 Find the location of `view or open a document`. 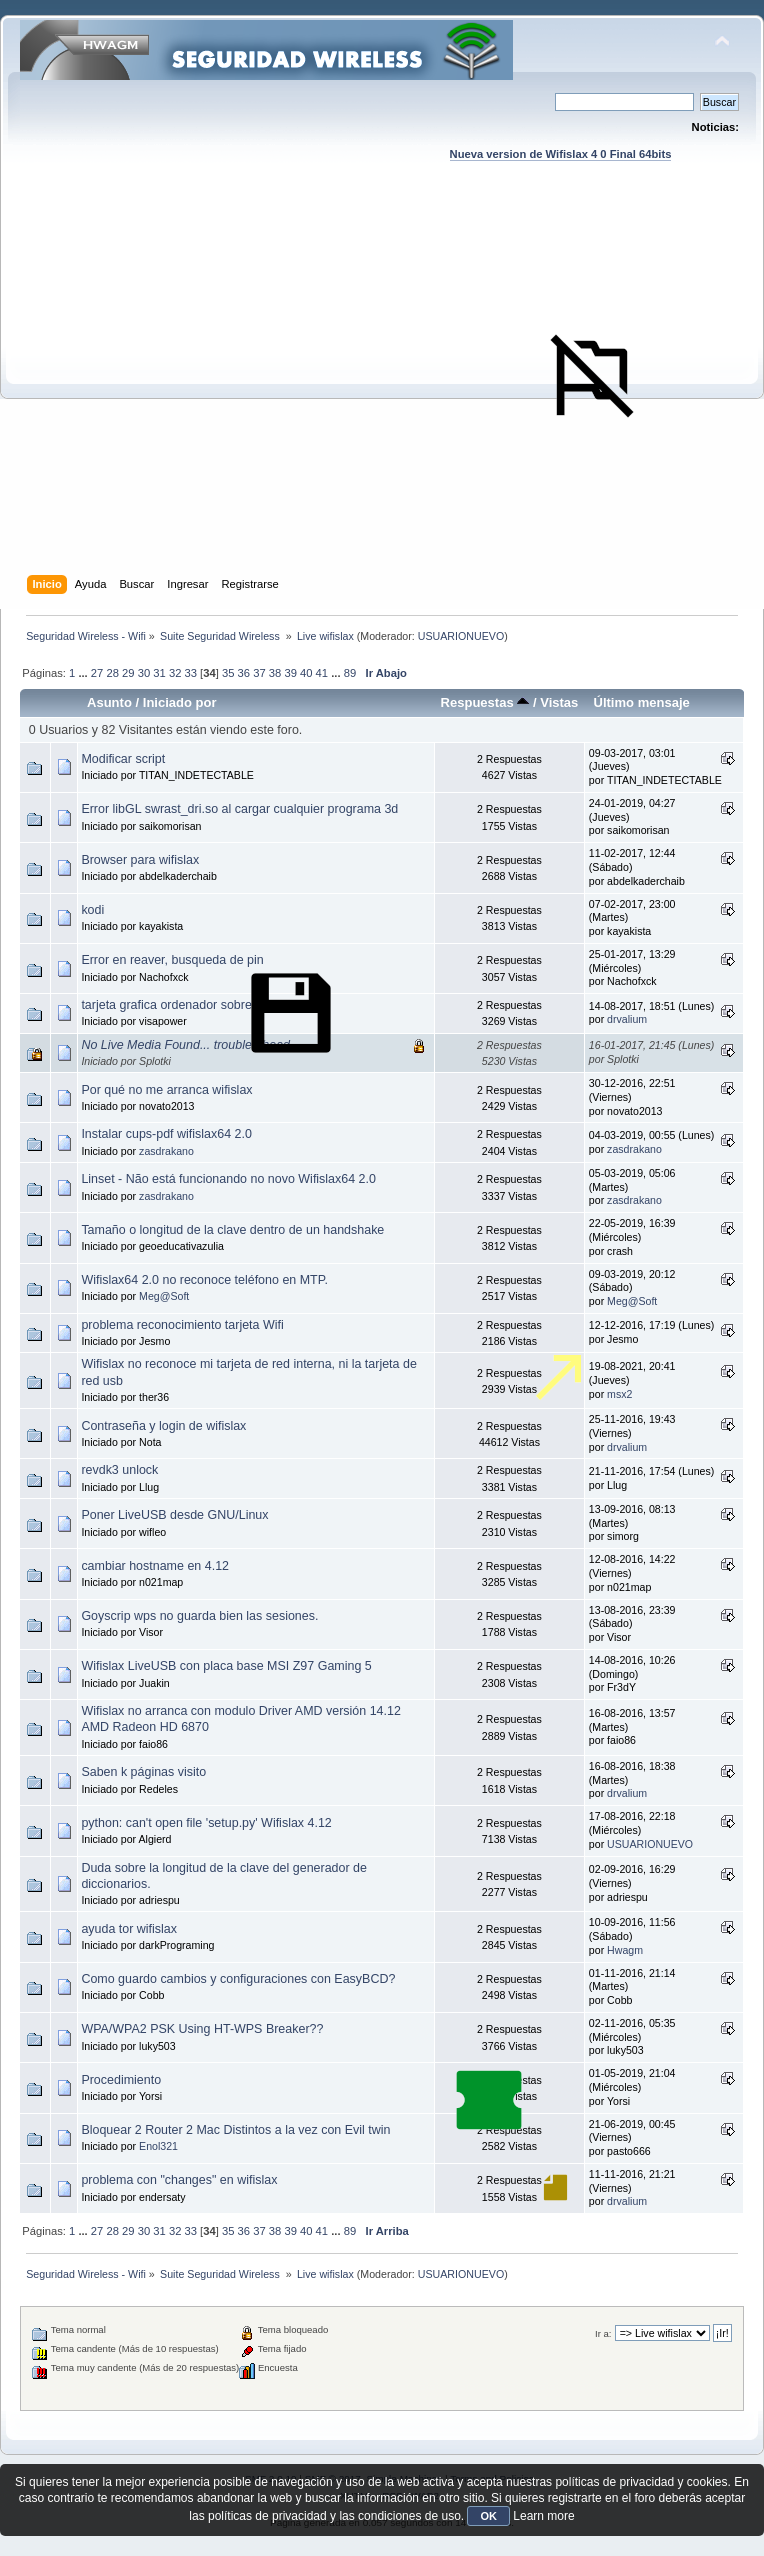

view or open a document is located at coordinates (555, 2187).